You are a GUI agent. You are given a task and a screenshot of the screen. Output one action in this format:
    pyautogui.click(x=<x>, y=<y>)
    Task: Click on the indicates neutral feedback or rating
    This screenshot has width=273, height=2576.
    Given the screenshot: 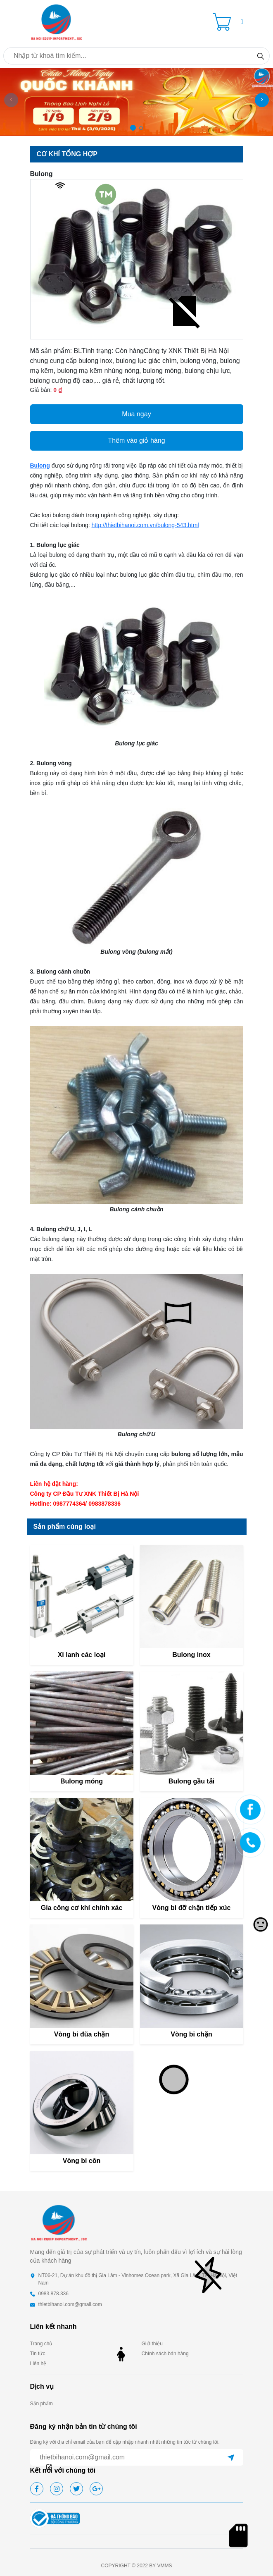 What is the action you would take?
    pyautogui.click(x=261, y=1924)
    